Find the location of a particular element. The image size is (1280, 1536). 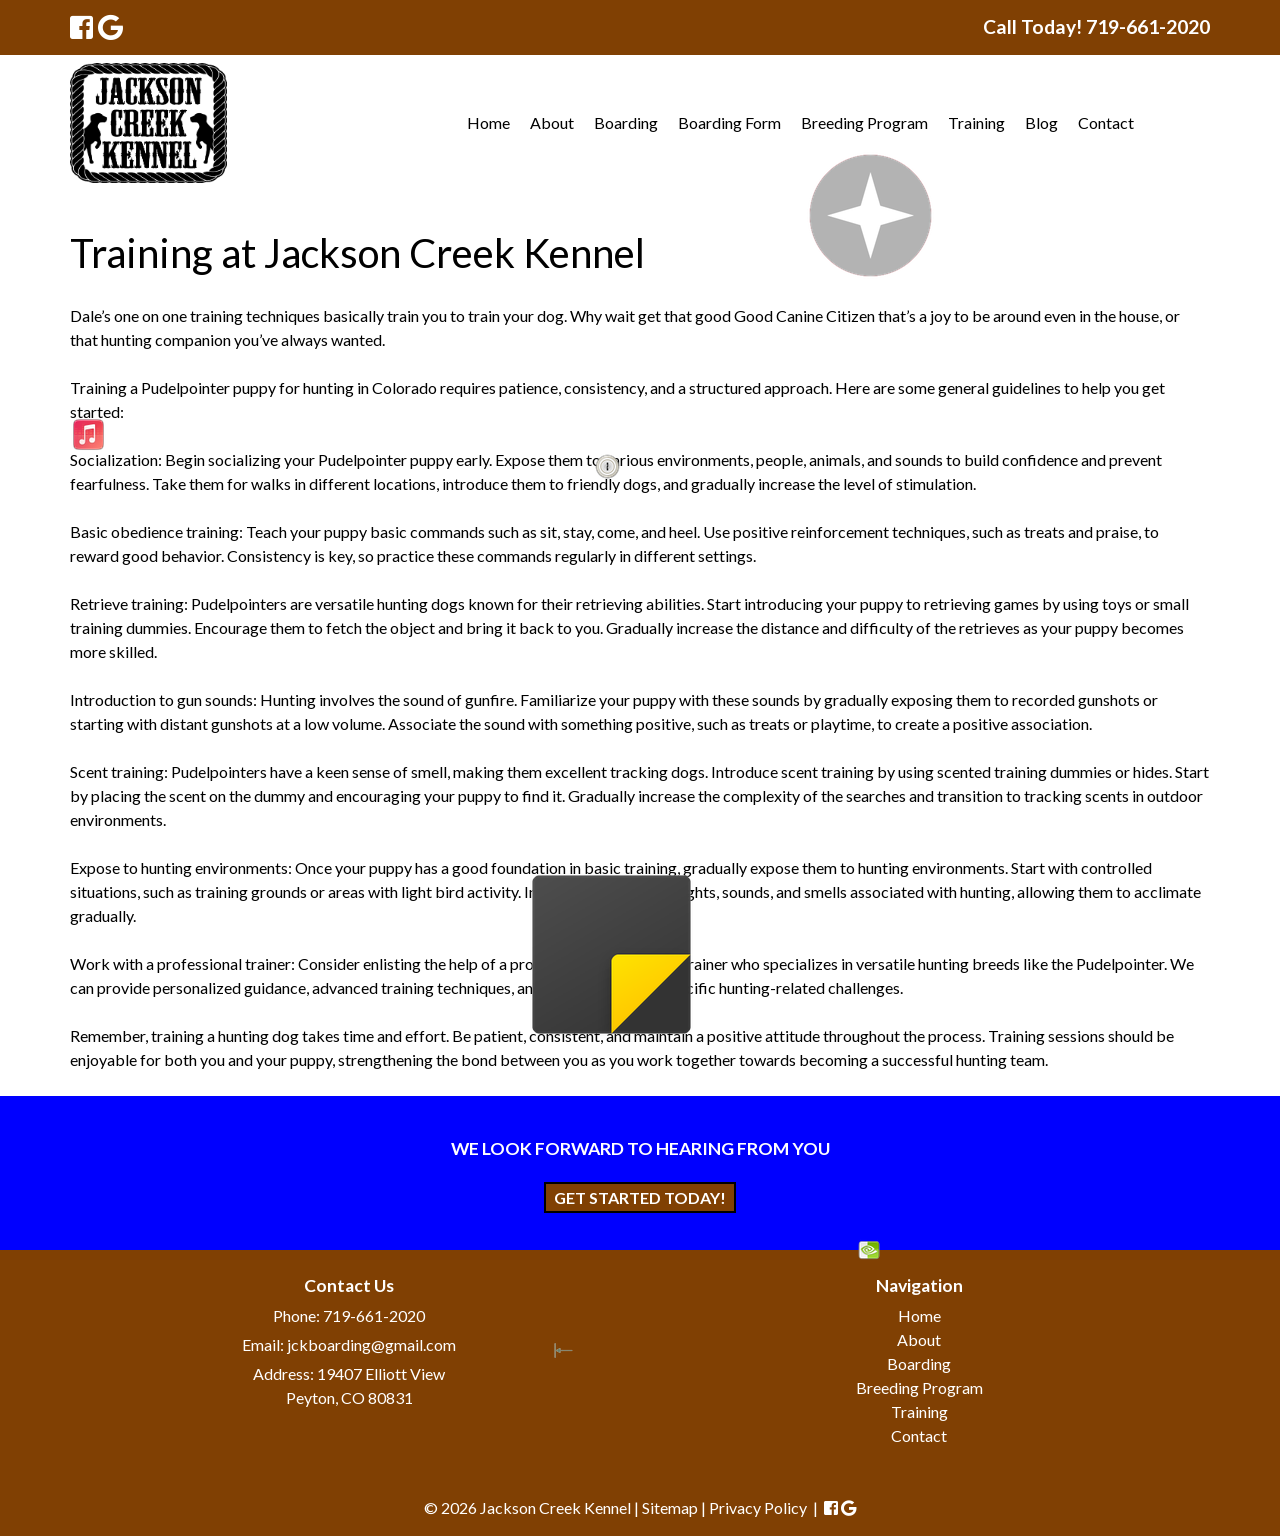

remove trust status from a bluetooth device is located at coordinates (870, 215).